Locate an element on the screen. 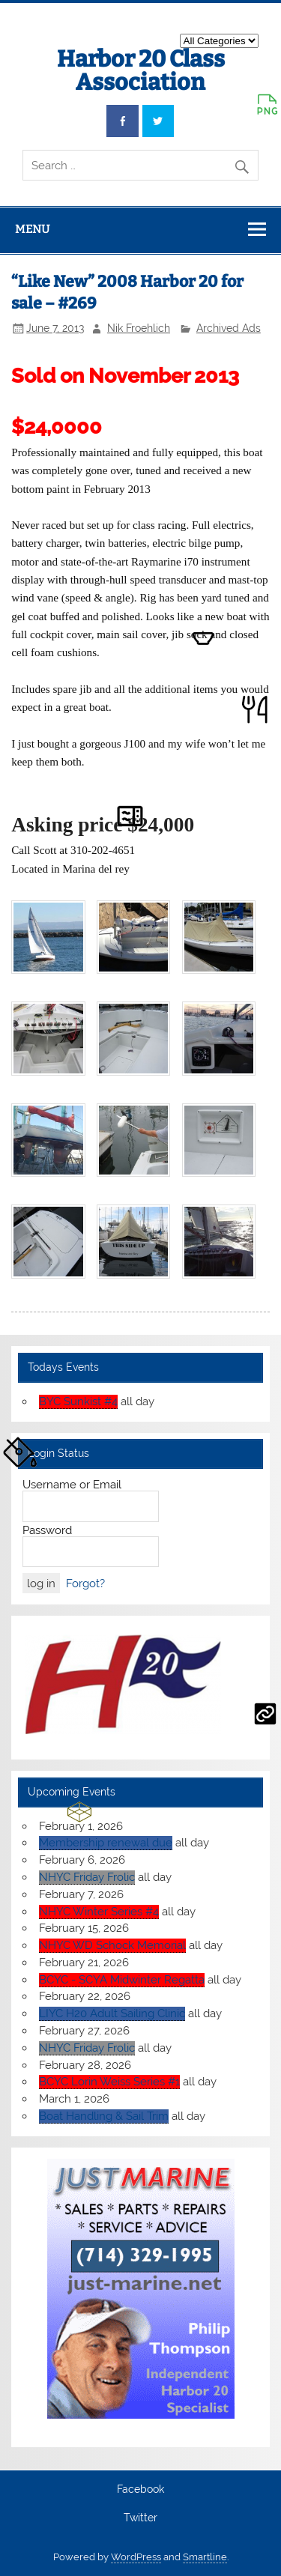 Image resolution: width=281 pixels, height=2576 pixels. fill an area with color is located at coordinates (19, 1453).